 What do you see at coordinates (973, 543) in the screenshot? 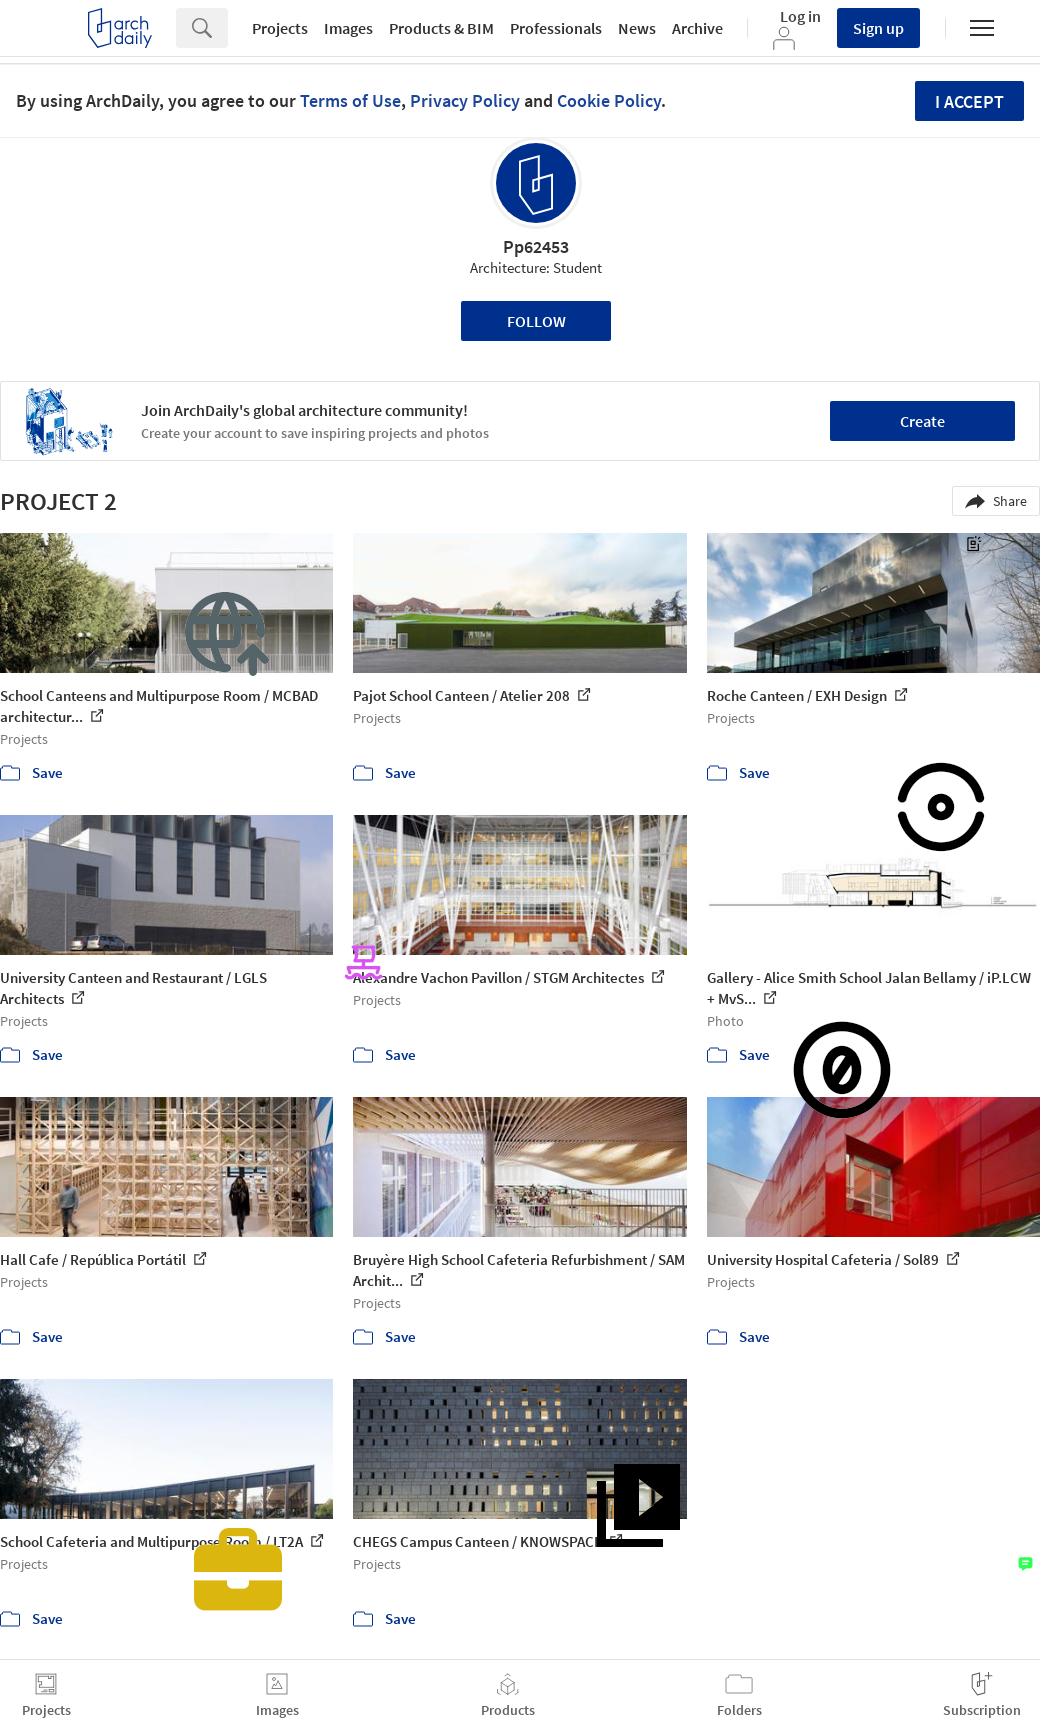
I see `indicates sponsored or advertisement content` at bounding box center [973, 543].